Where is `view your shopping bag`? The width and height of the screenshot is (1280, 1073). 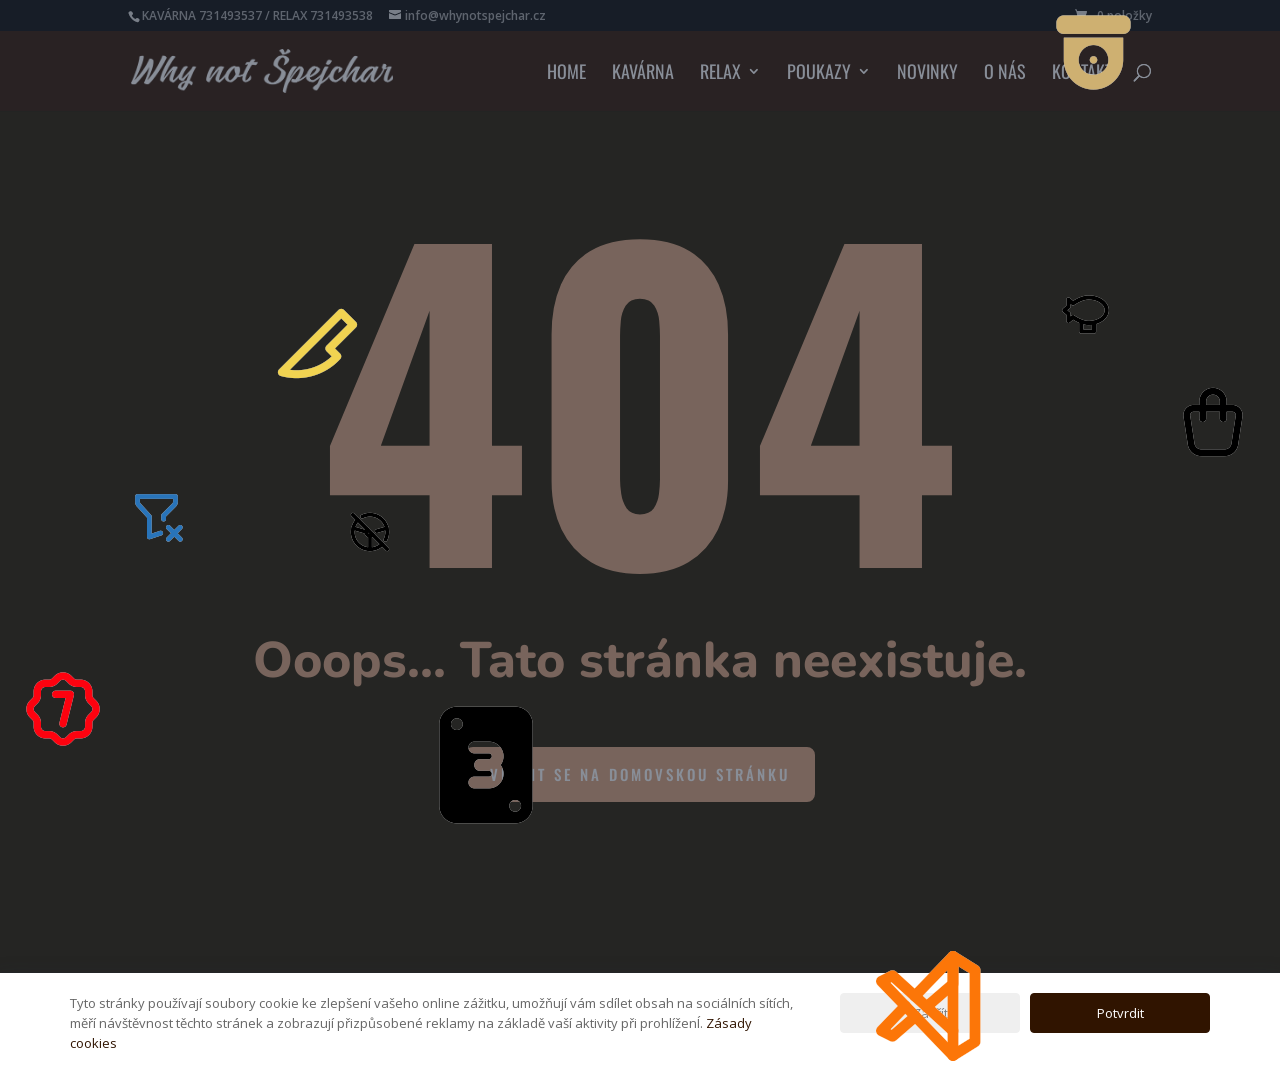 view your shopping bag is located at coordinates (1213, 422).